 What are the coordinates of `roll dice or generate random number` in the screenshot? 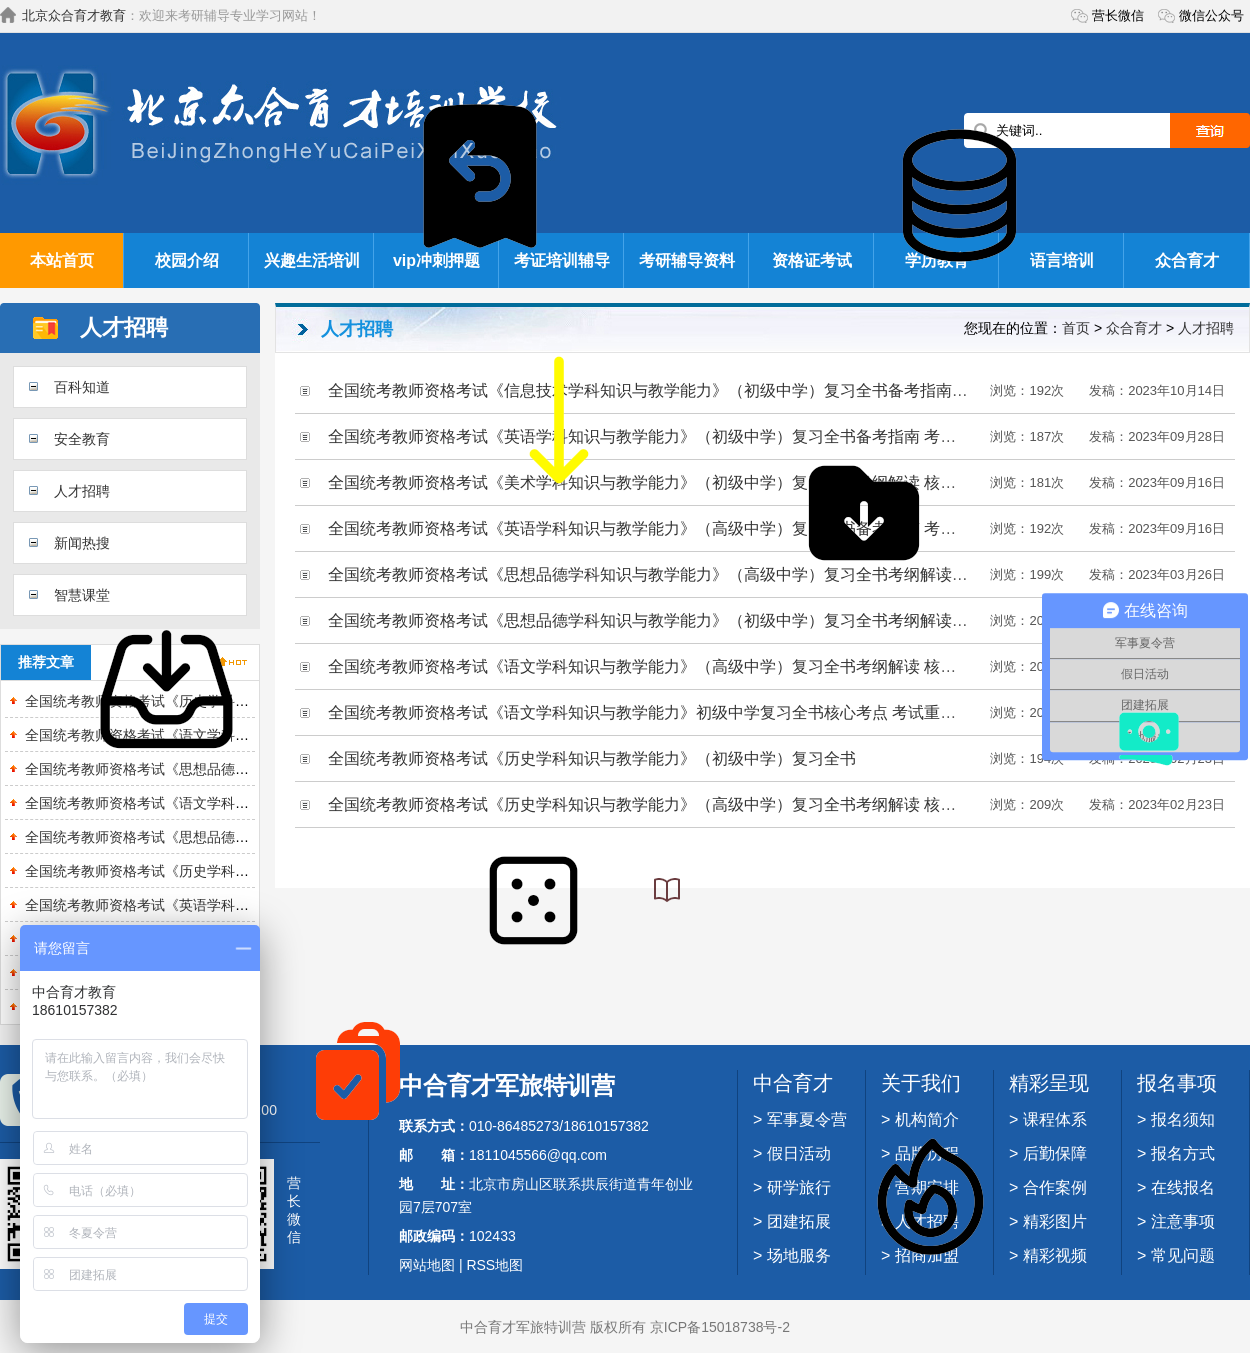 It's located at (533, 900).